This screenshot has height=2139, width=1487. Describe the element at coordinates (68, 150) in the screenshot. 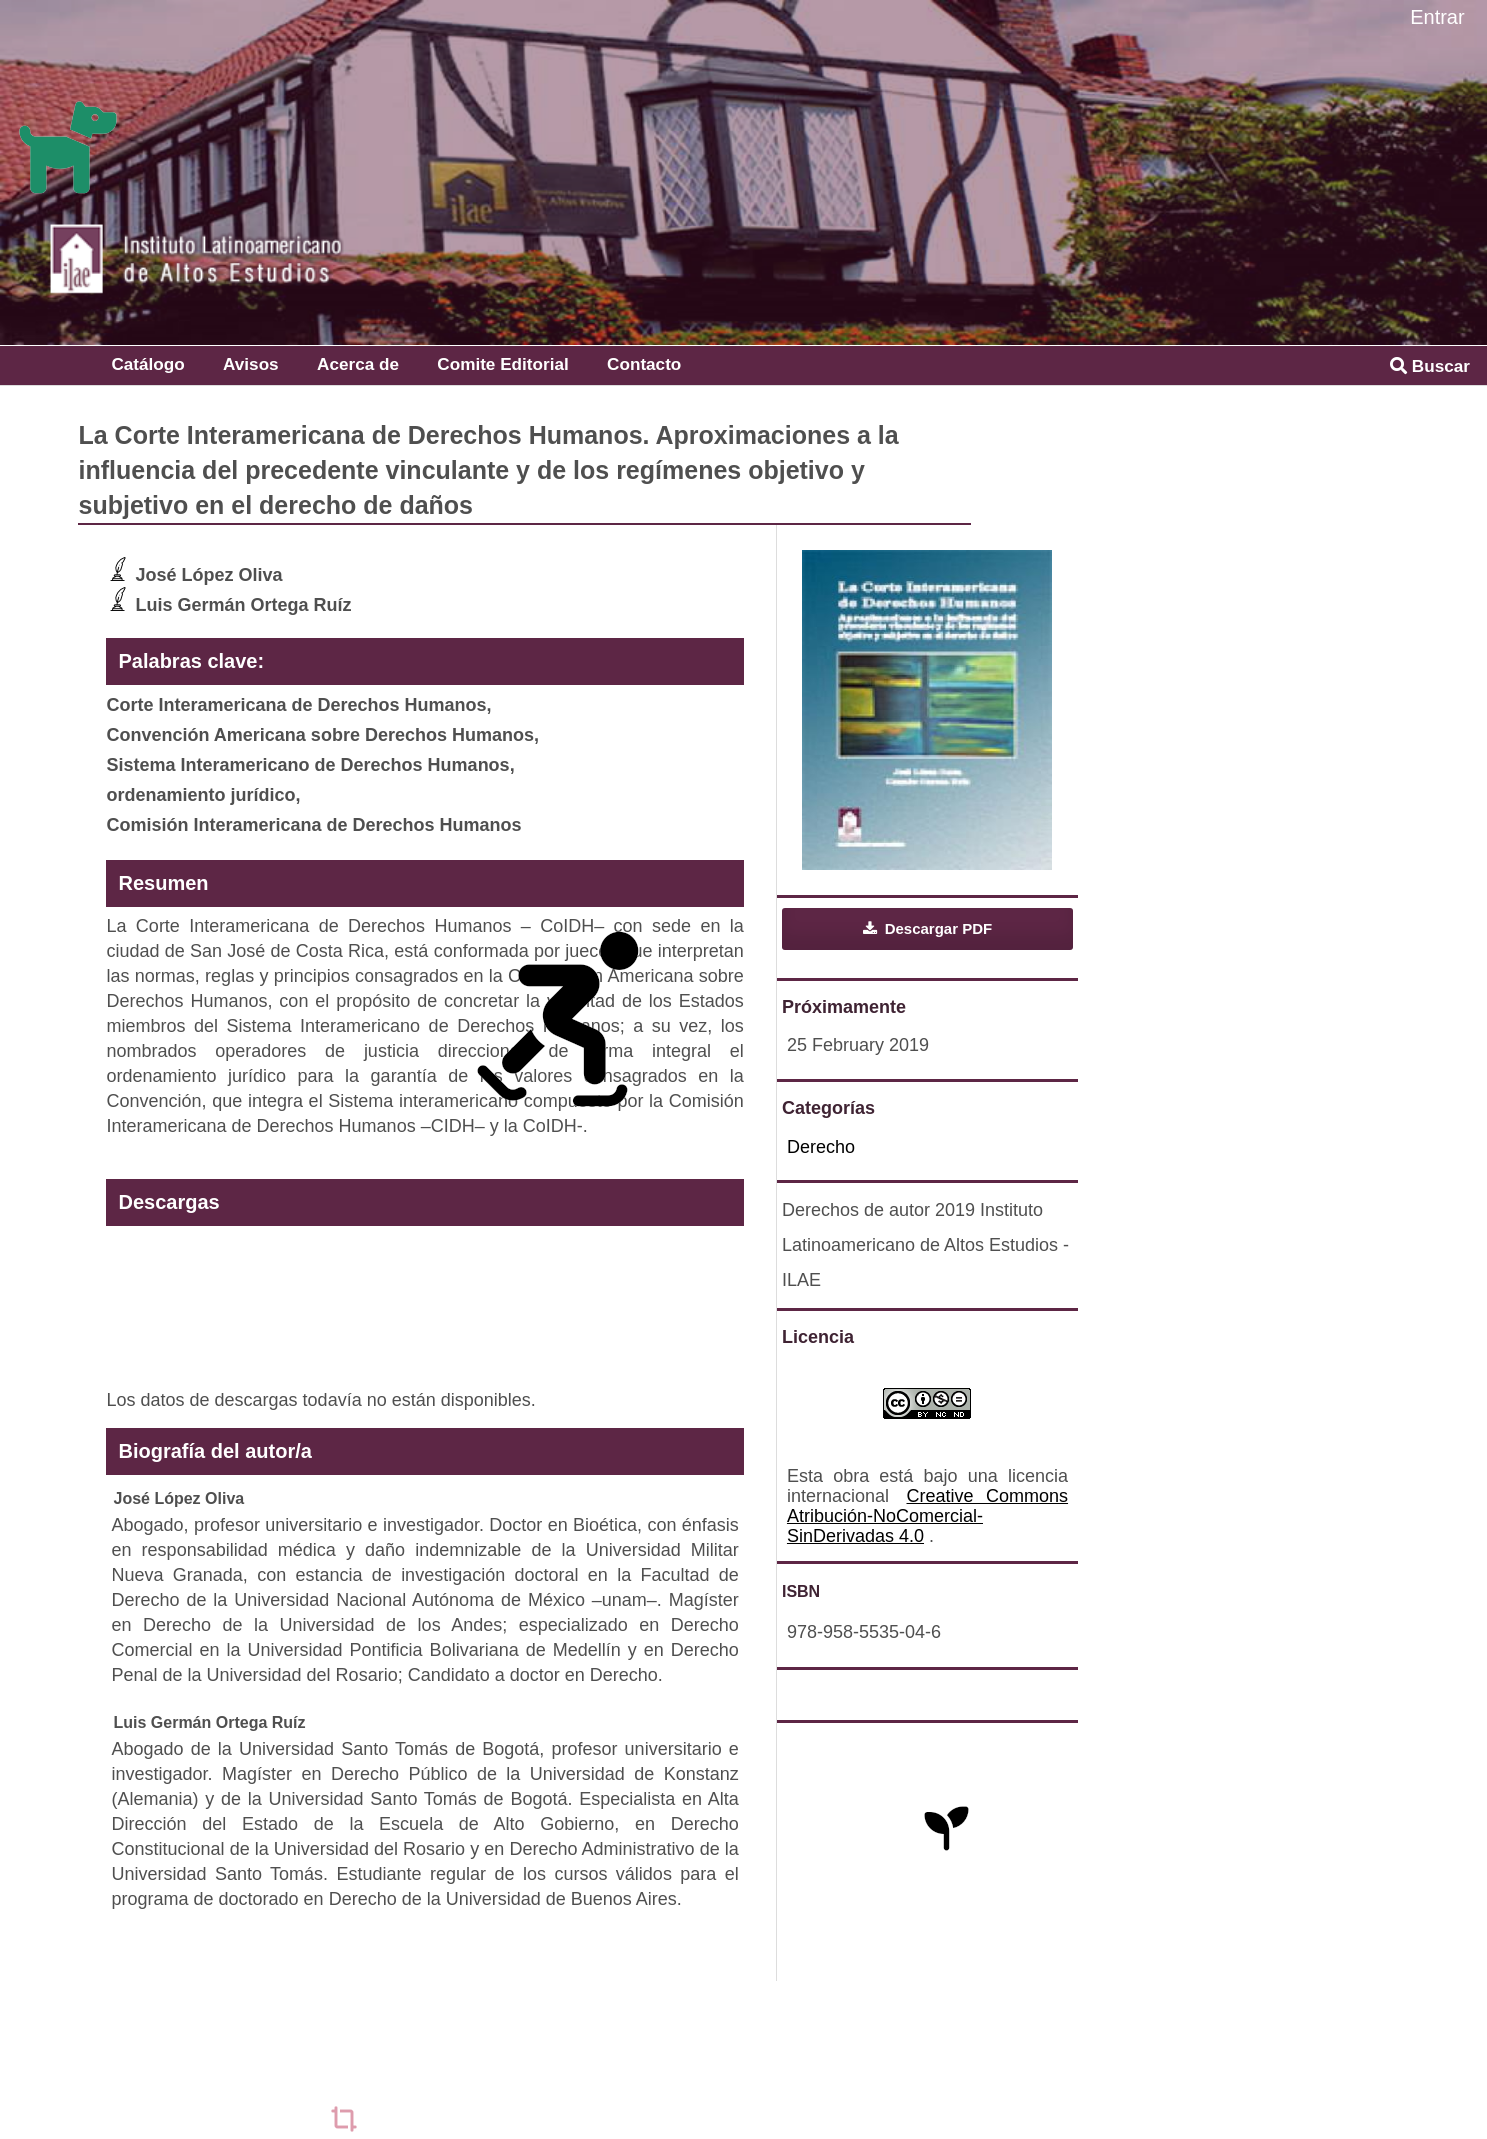

I see `view pet-related services or features` at that location.